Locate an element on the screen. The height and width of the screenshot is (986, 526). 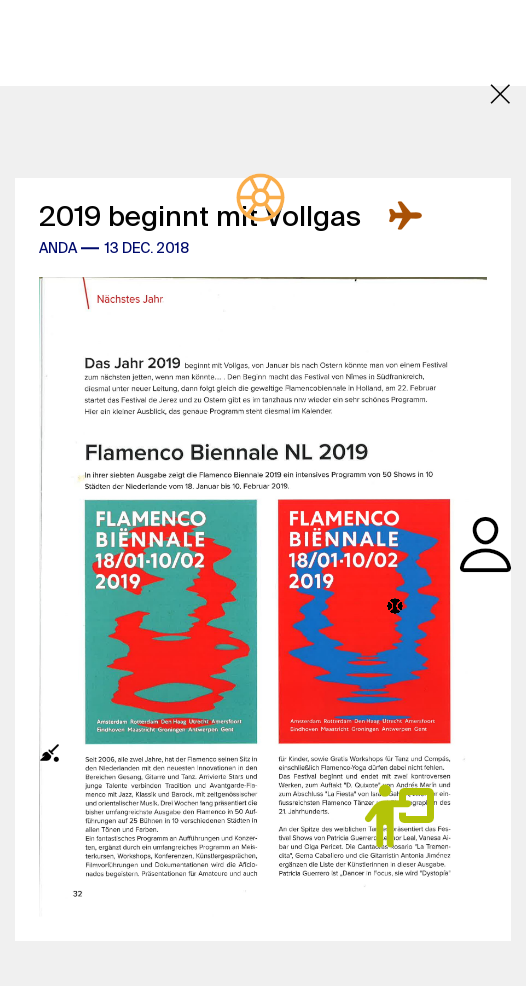
indicates nuclear or radioactive content is located at coordinates (260, 197).